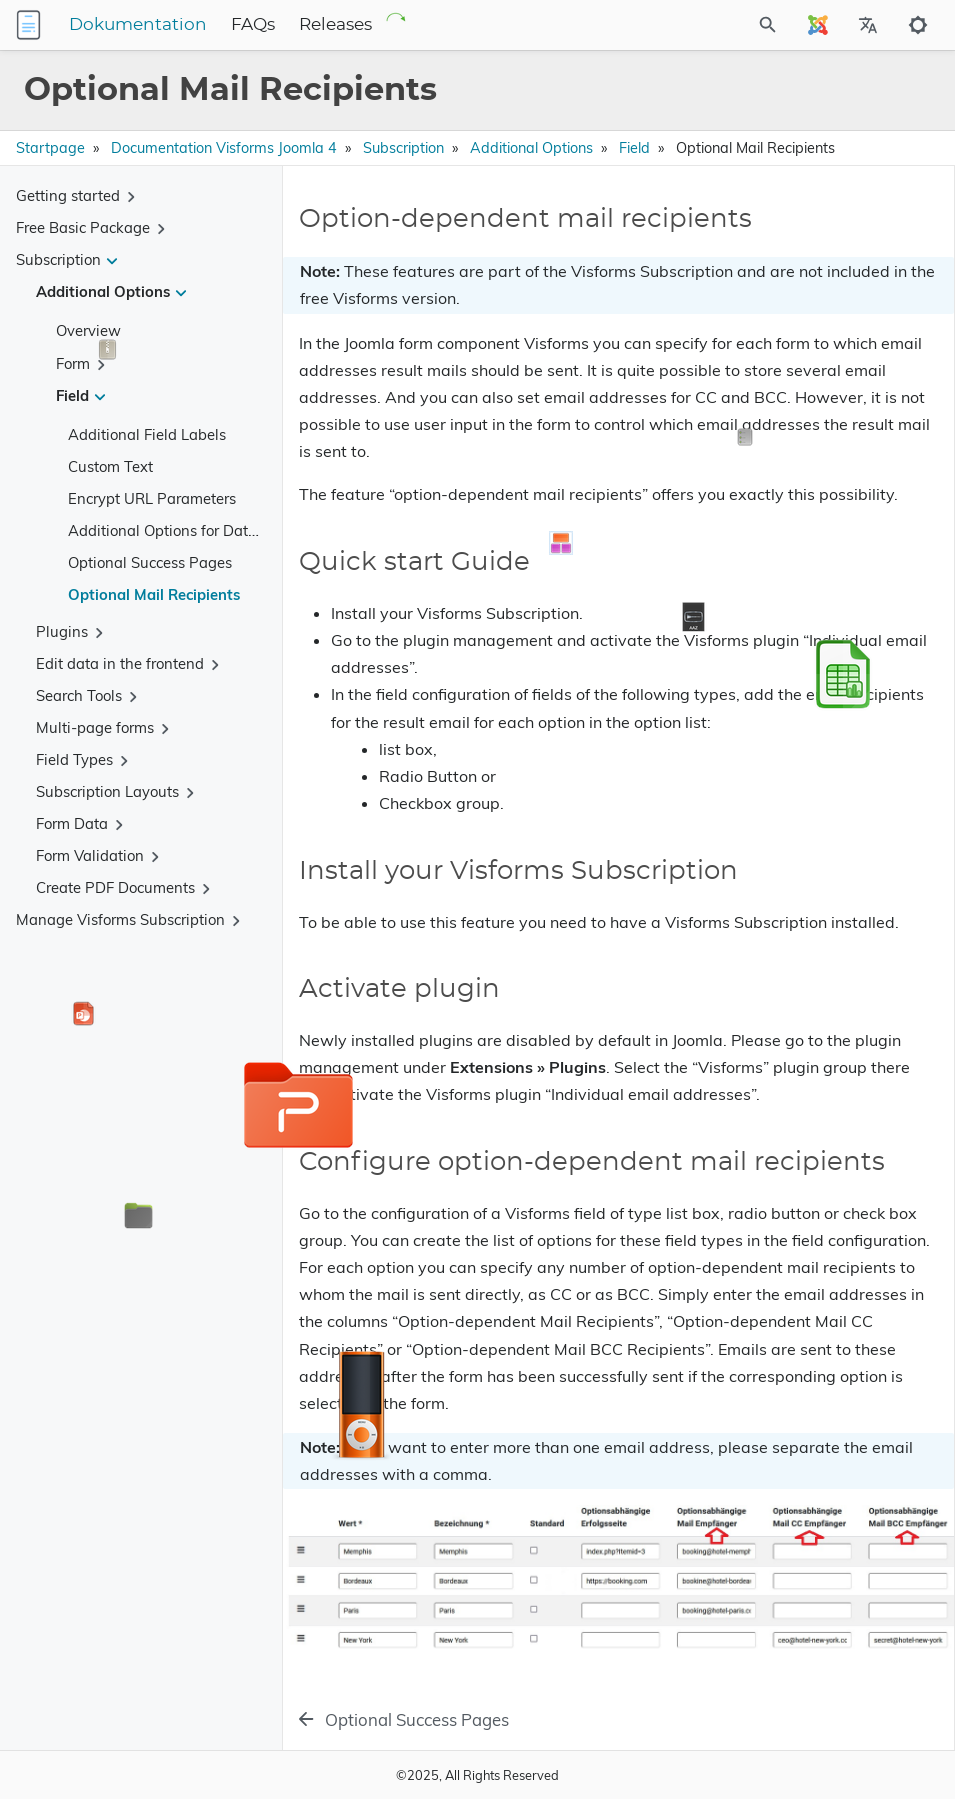 This screenshot has height=1799, width=955. I want to click on open a folder to view its contents, so click(138, 1215).